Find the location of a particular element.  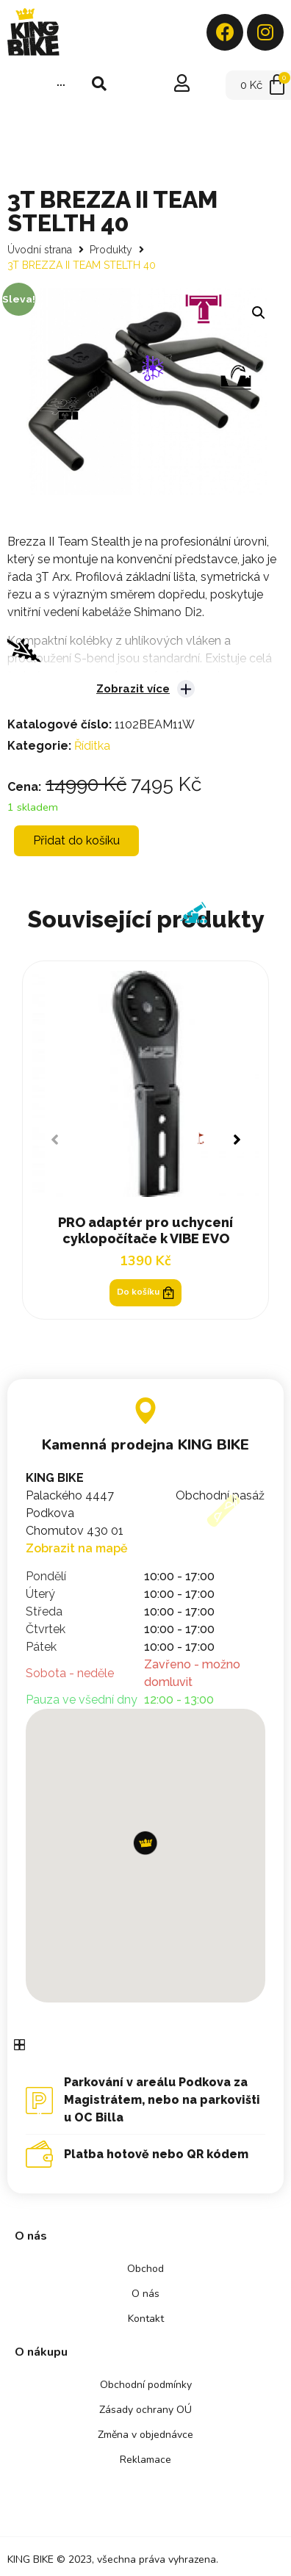

indicates a pipe junction or plumbing connection point is located at coordinates (204, 305).